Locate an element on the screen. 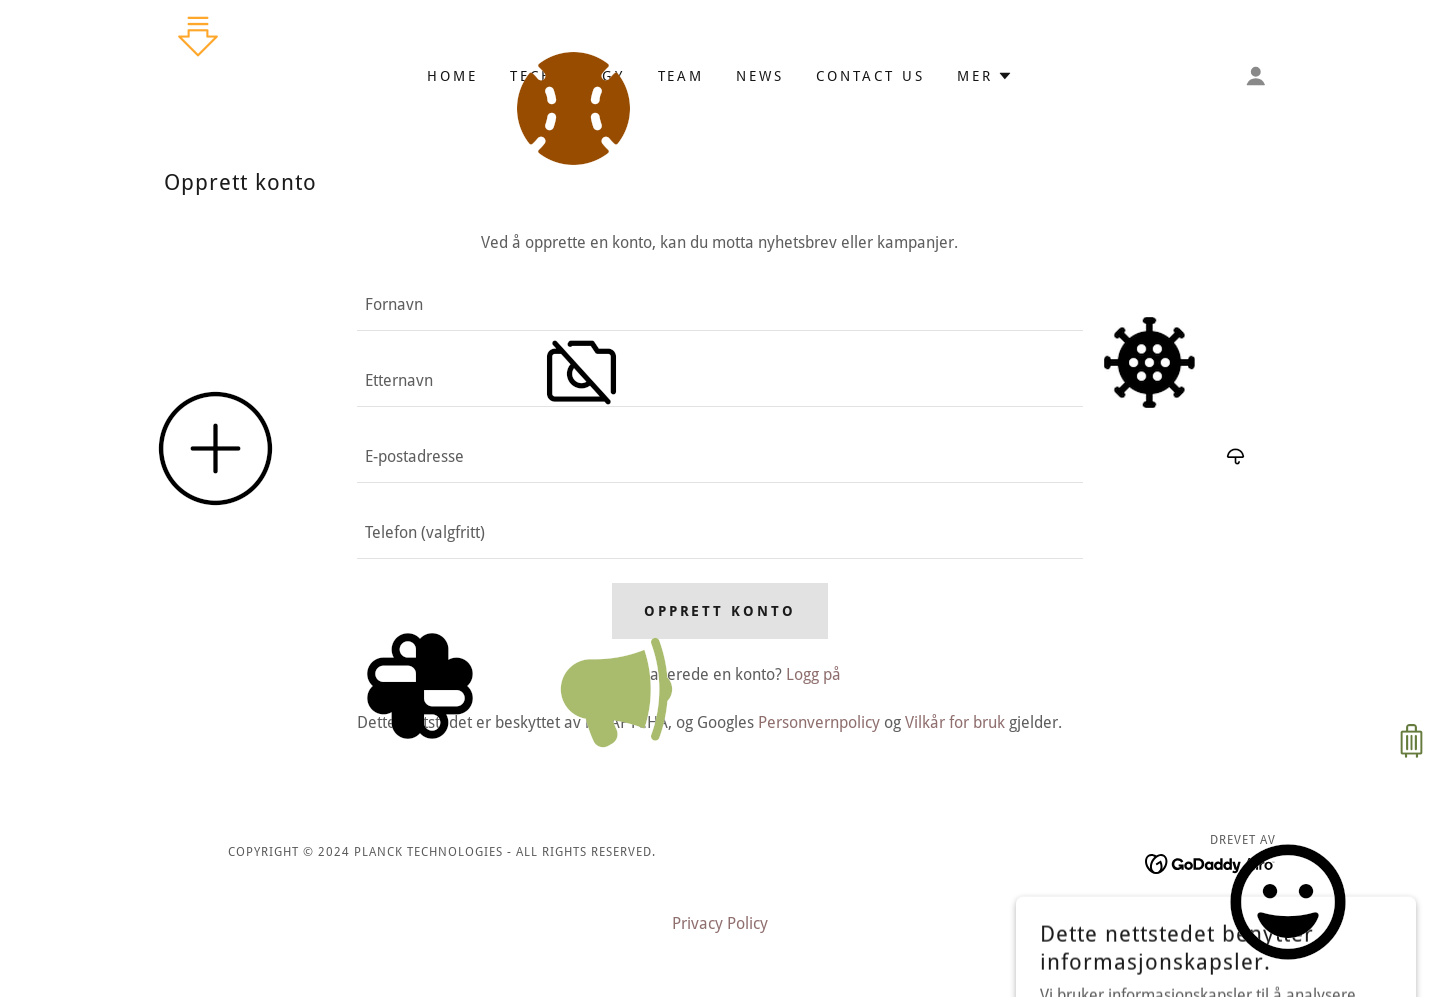 The width and height of the screenshot is (1440, 997). camera is disabled or turned off is located at coordinates (581, 372).